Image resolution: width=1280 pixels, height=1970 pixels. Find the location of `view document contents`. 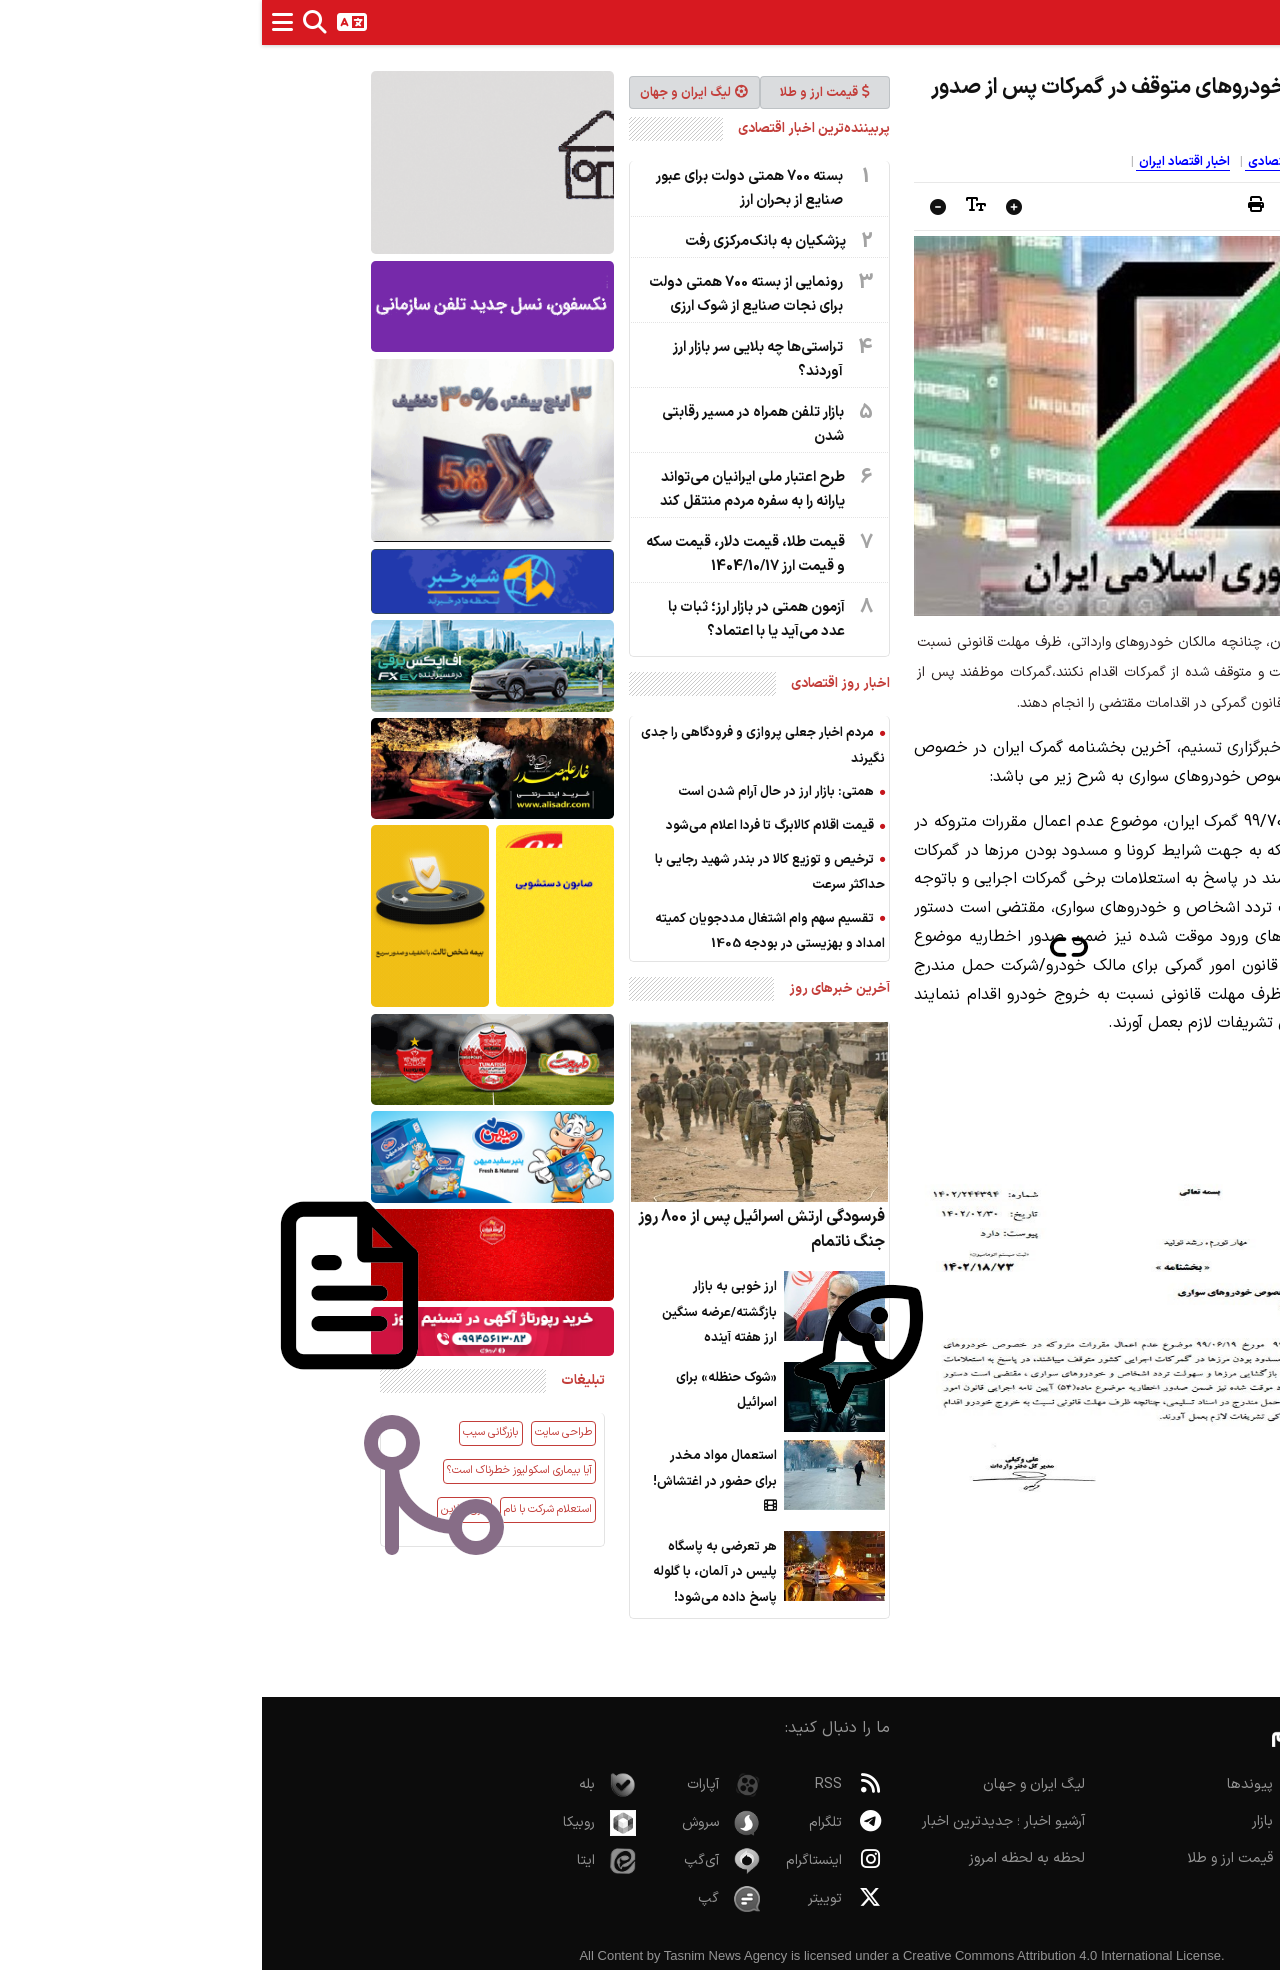

view document contents is located at coordinates (349, 1285).